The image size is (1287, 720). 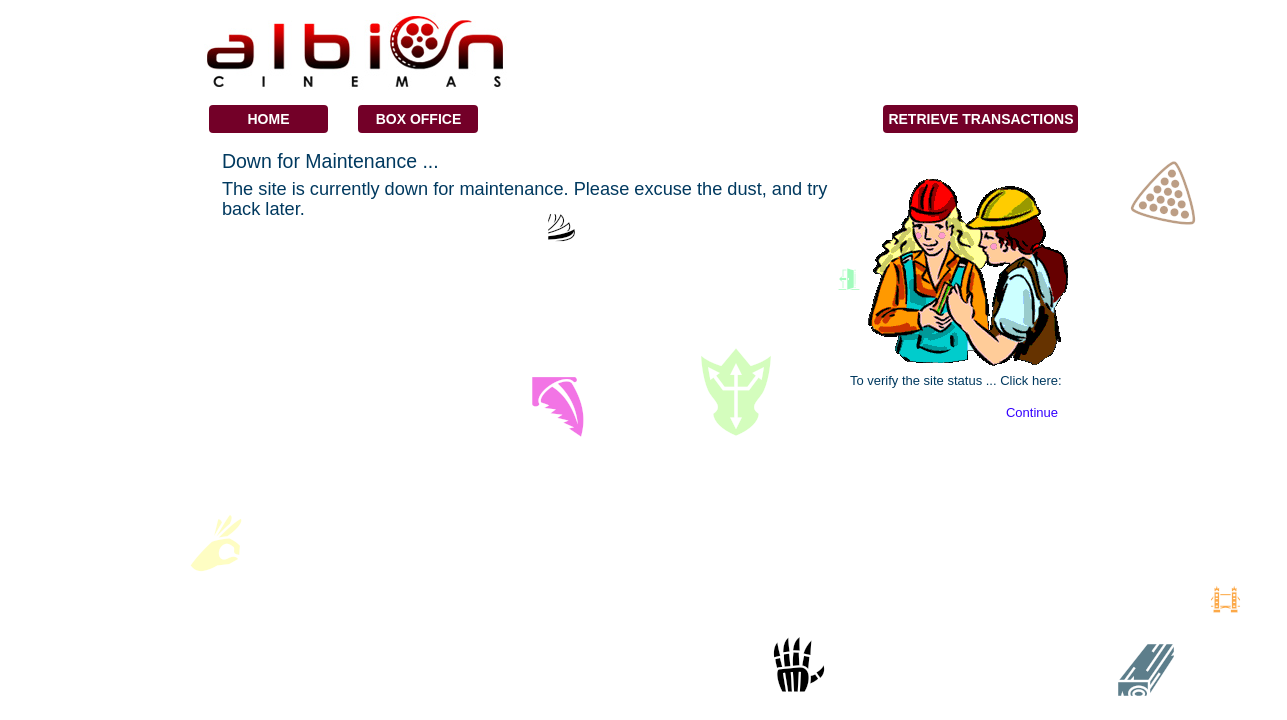 What do you see at coordinates (736, 392) in the screenshot?
I see `select trident shield weapon or defense item` at bounding box center [736, 392].